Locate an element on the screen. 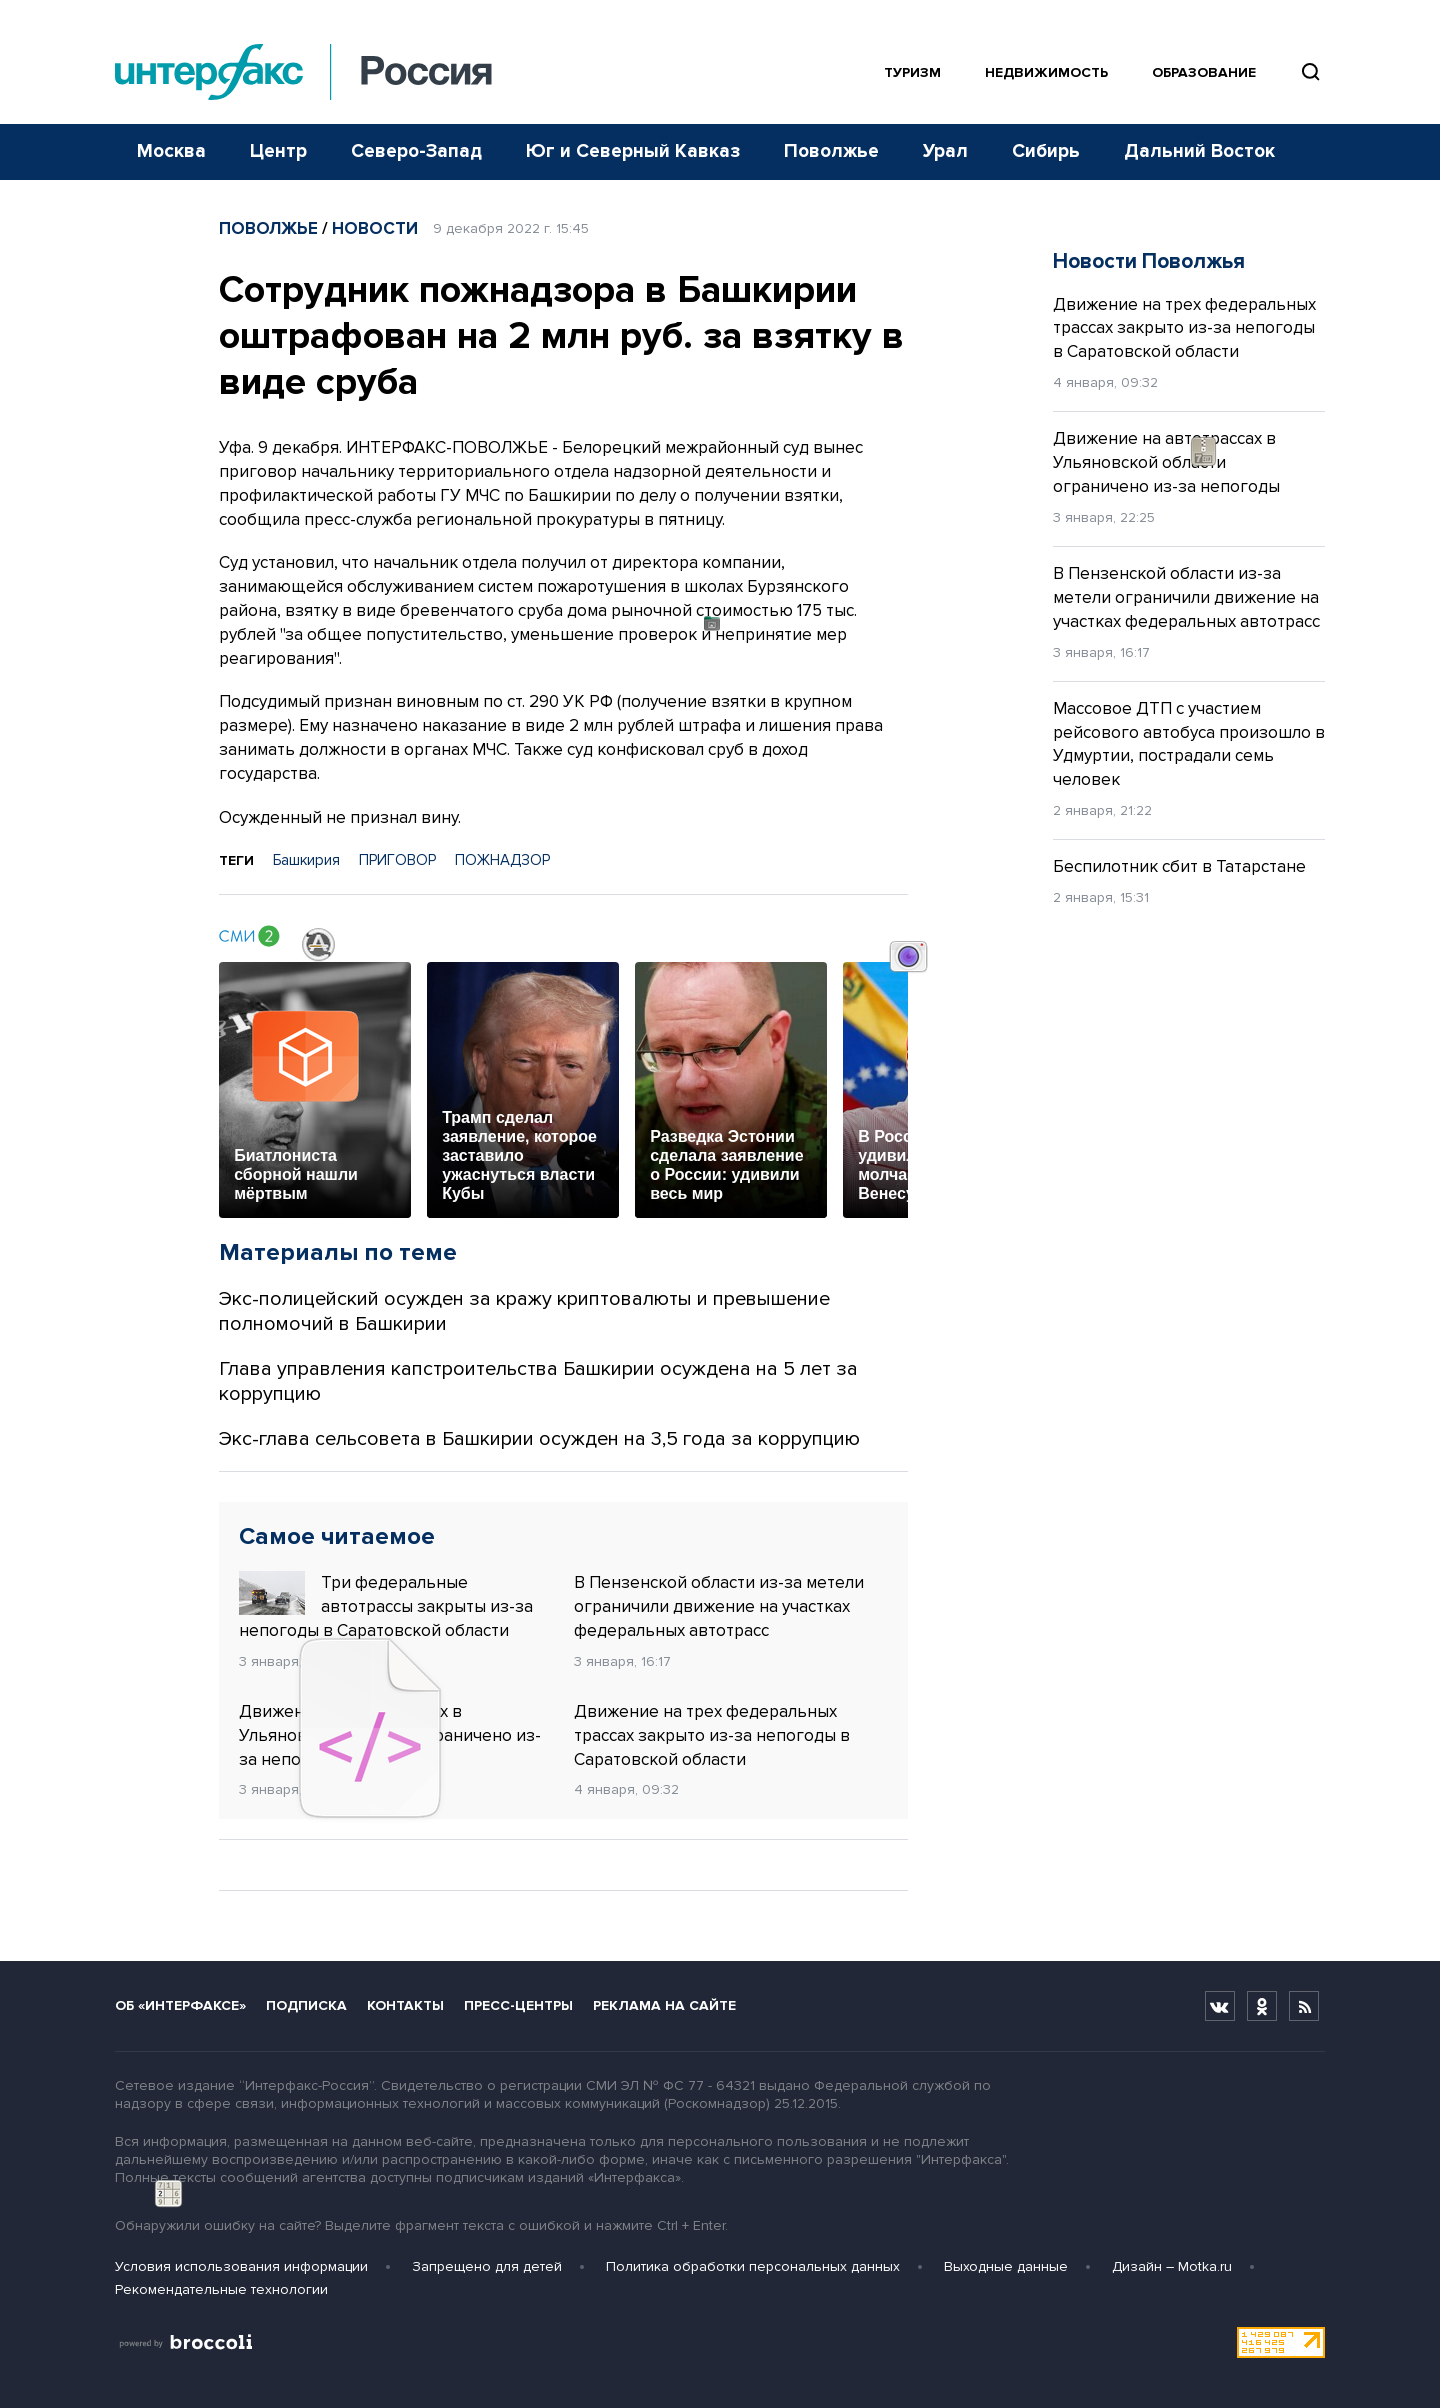 Image resolution: width=1440 pixels, height=2408 pixels. open pictures folder is located at coordinates (712, 623).